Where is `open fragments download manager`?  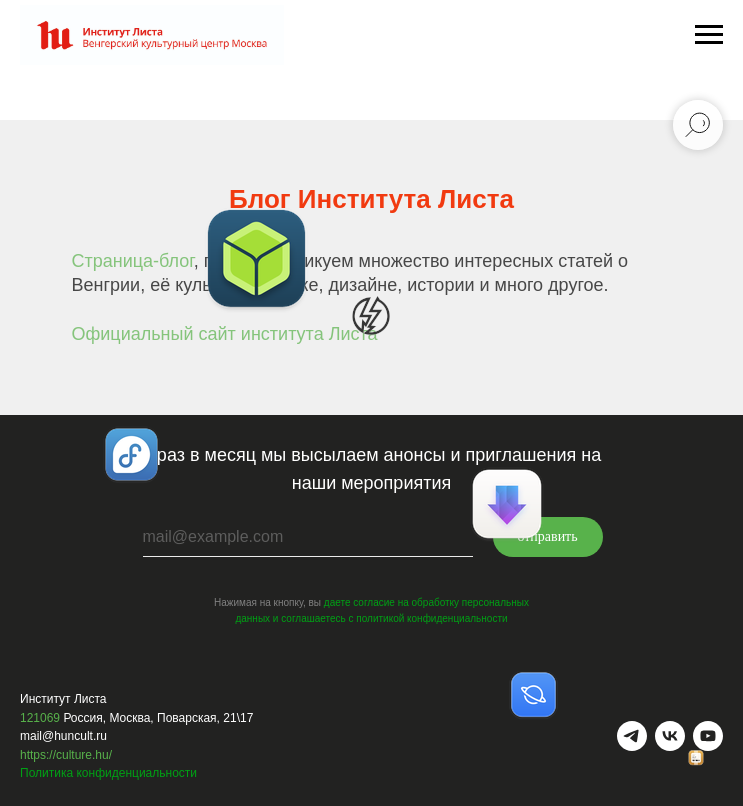
open fragments download manager is located at coordinates (507, 504).